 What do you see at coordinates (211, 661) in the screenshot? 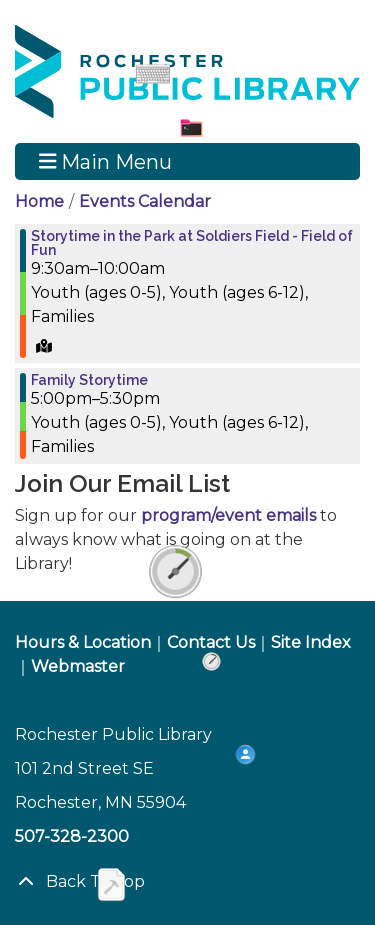
I see `open sysprof system profiler application` at bounding box center [211, 661].